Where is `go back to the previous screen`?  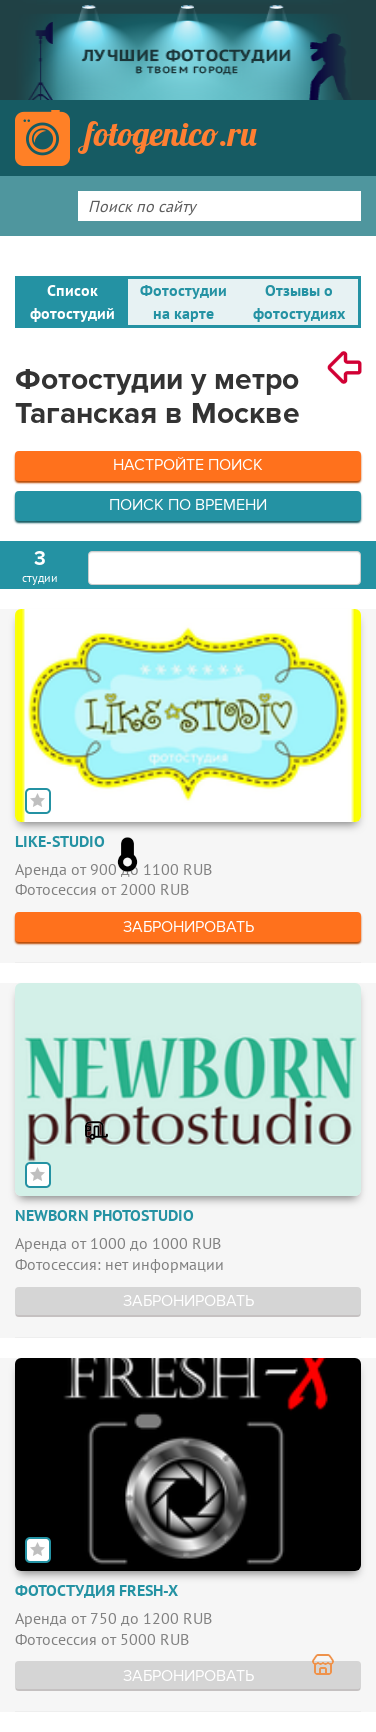 go back to the previous screen is located at coordinates (345, 367).